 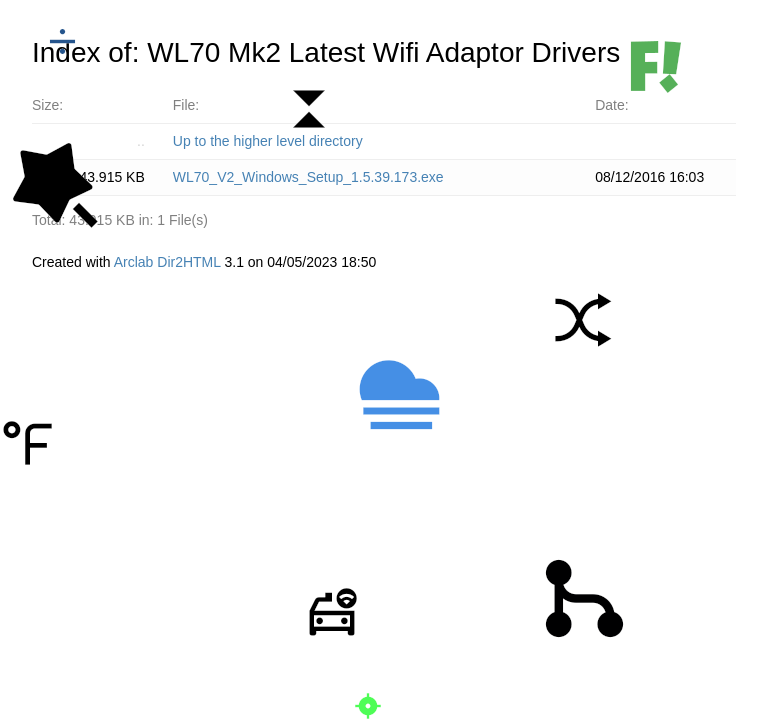 I want to click on collapse or contract content vertically, so click(x=309, y=109).